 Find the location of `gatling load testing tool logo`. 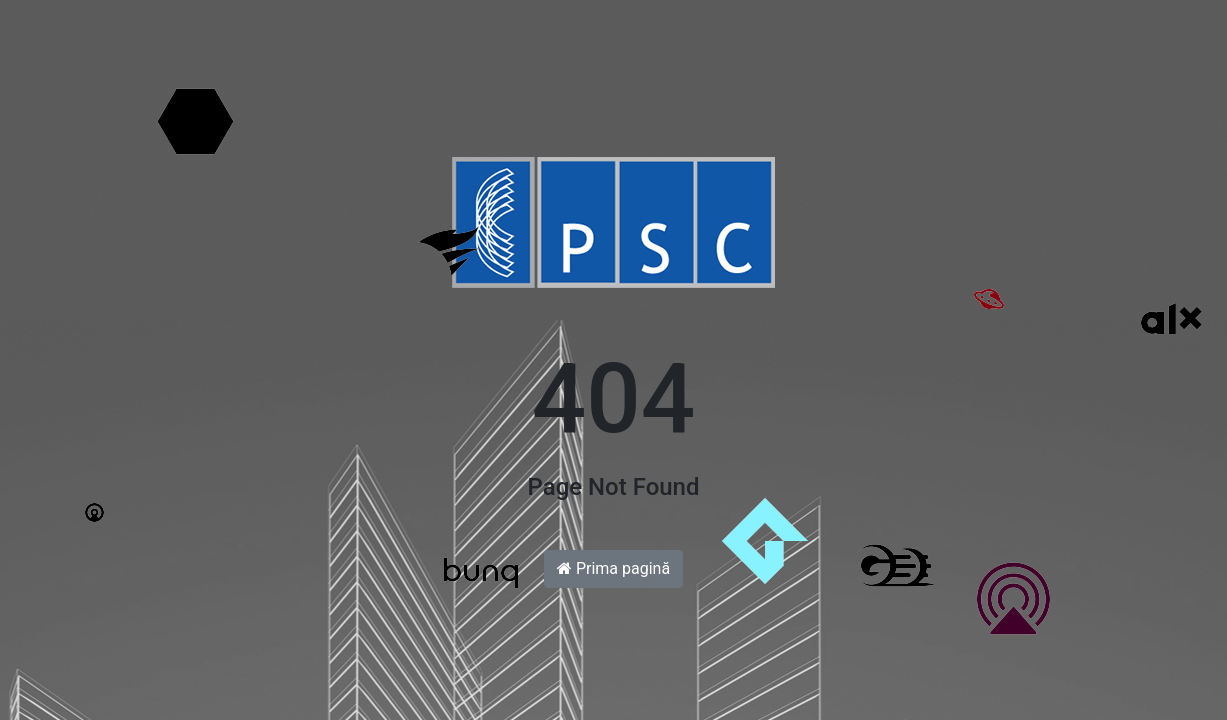

gatling load testing tool logo is located at coordinates (895, 565).